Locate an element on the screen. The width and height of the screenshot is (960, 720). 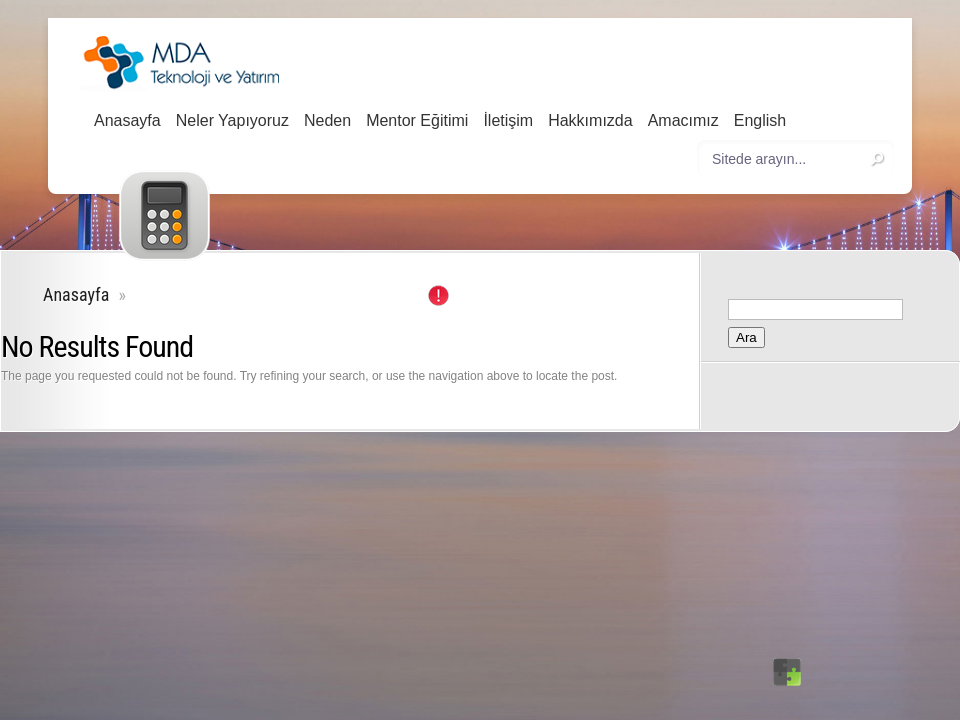
open the calculator app is located at coordinates (164, 215).